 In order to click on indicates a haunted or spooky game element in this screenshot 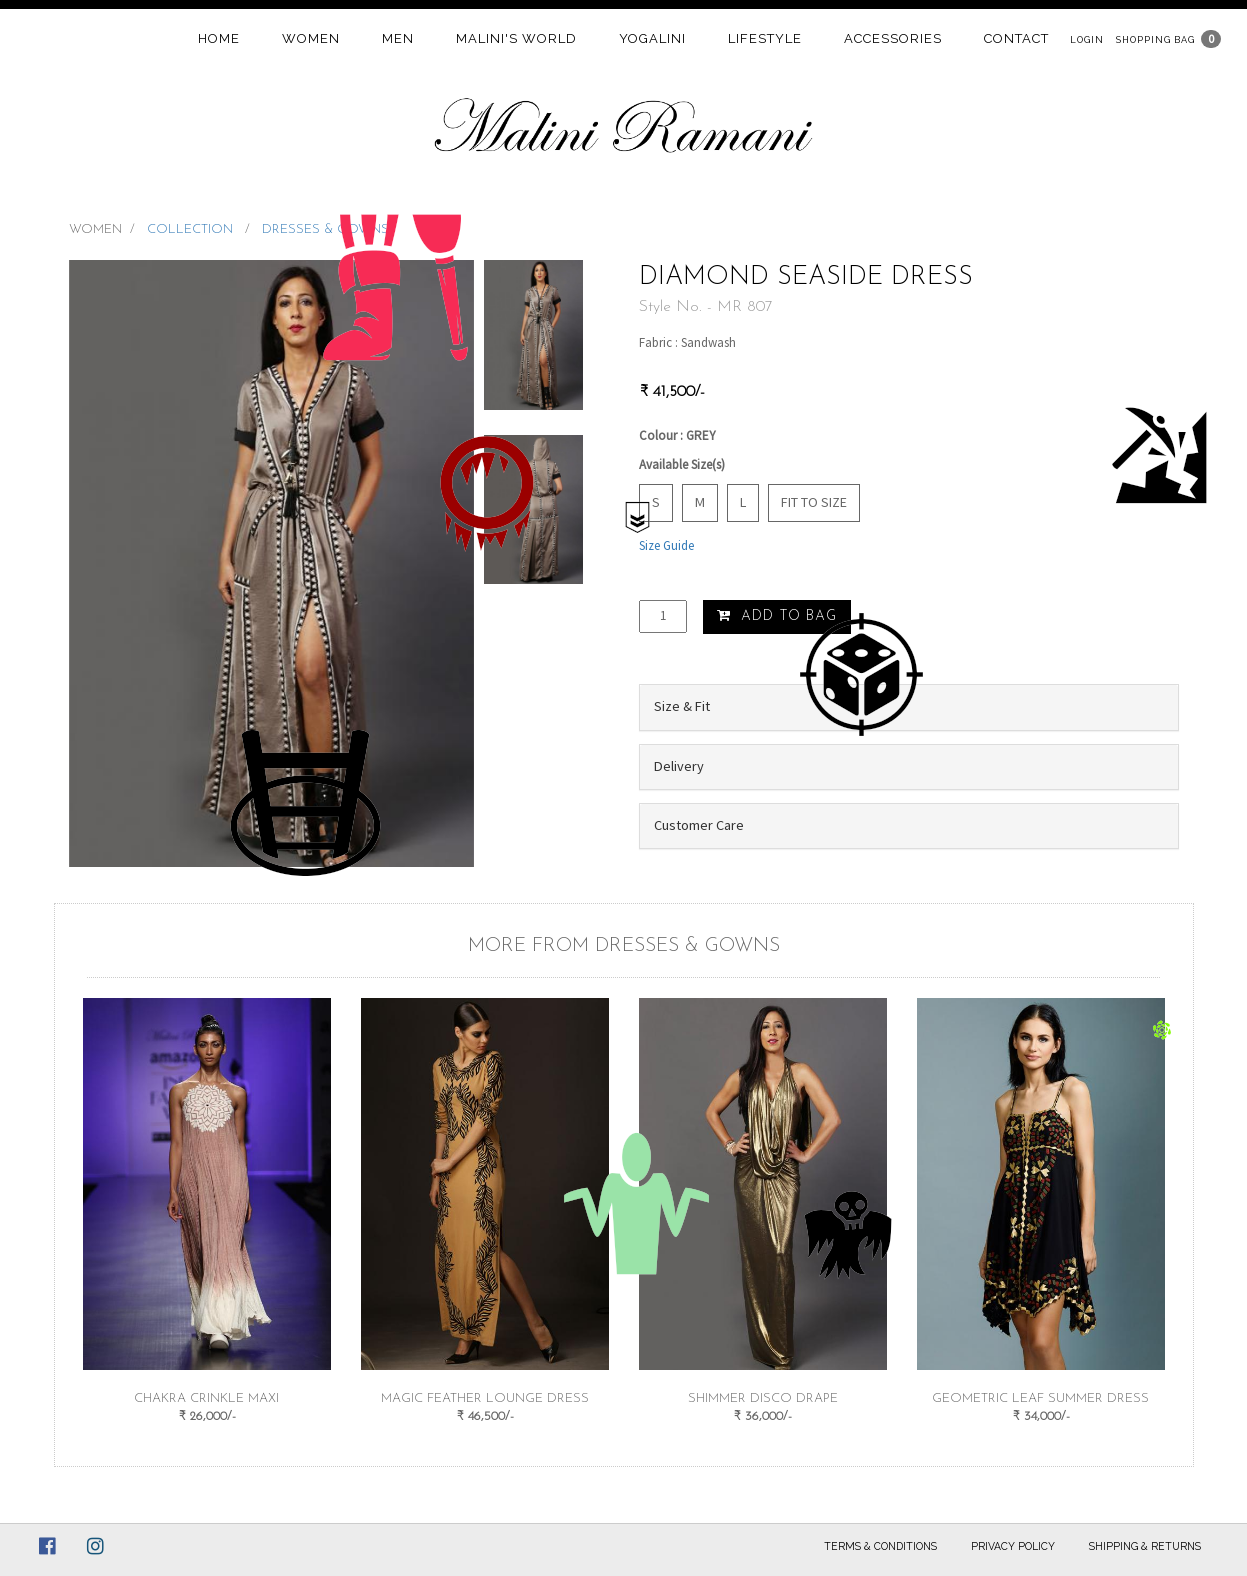, I will do `click(848, 1235)`.